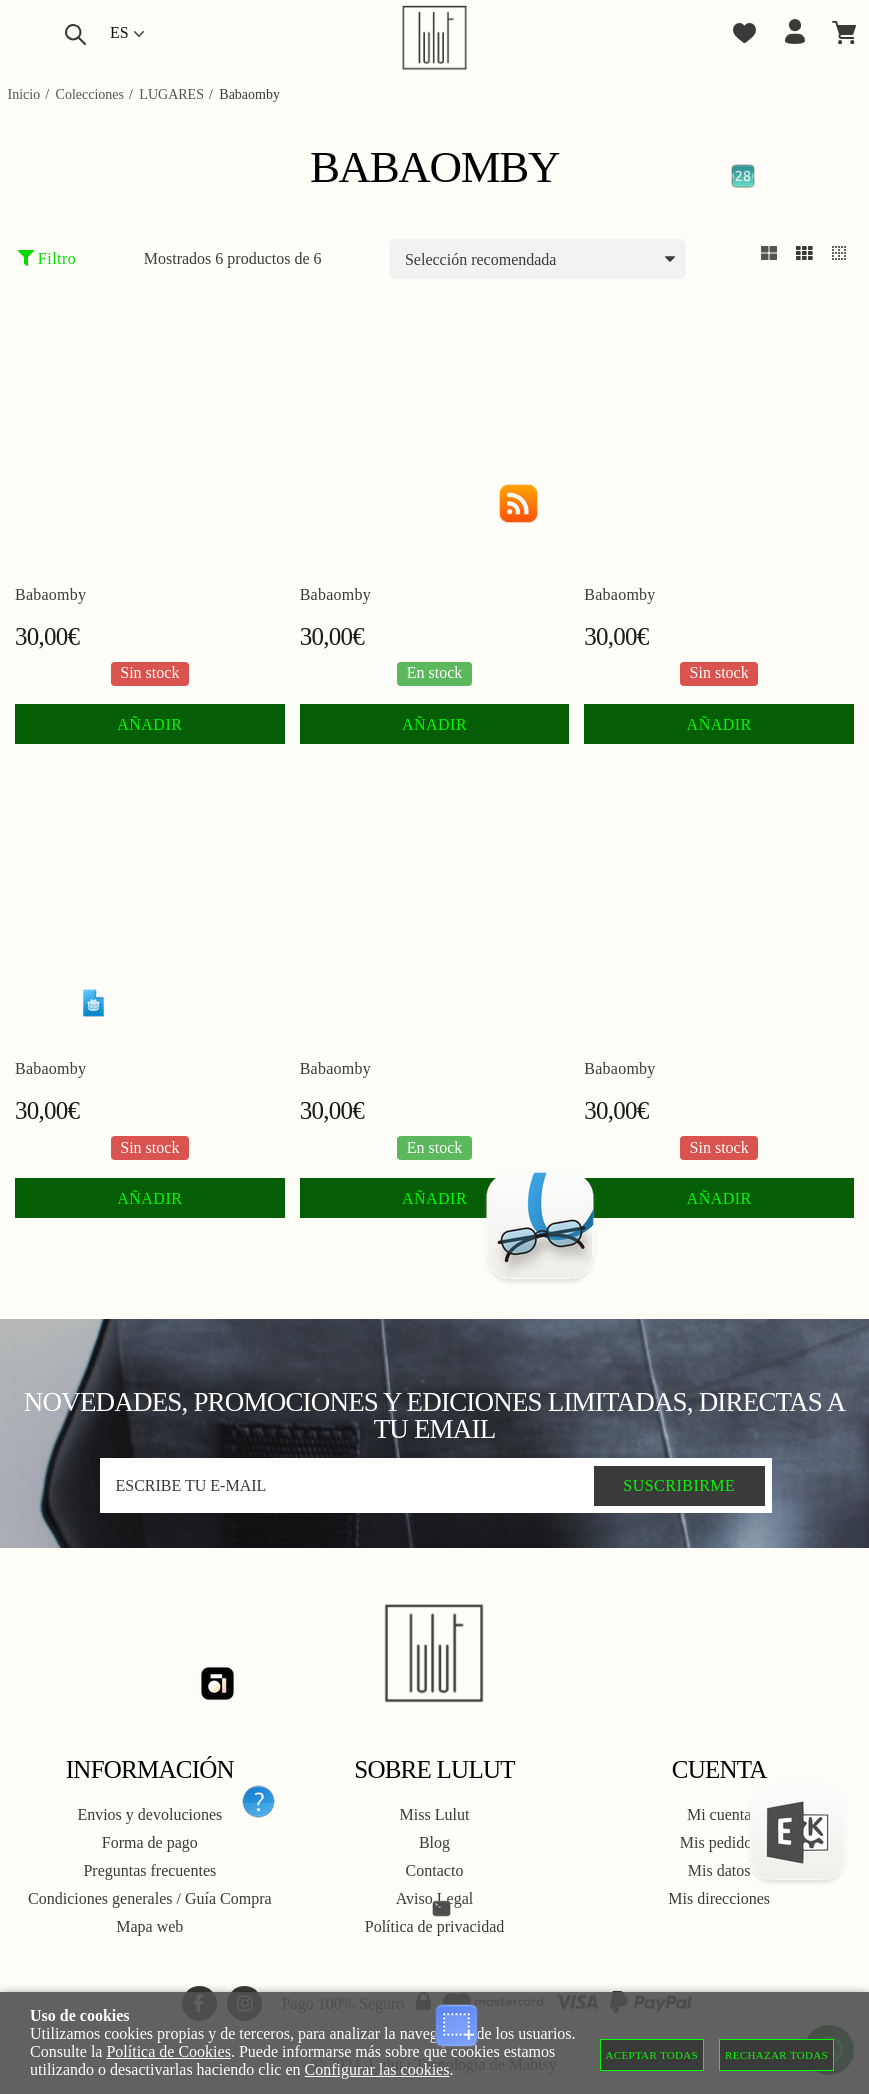 The height and width of the screenshot is (2094, 869). I want to click on open okular document viewer, so click(540, 1226).